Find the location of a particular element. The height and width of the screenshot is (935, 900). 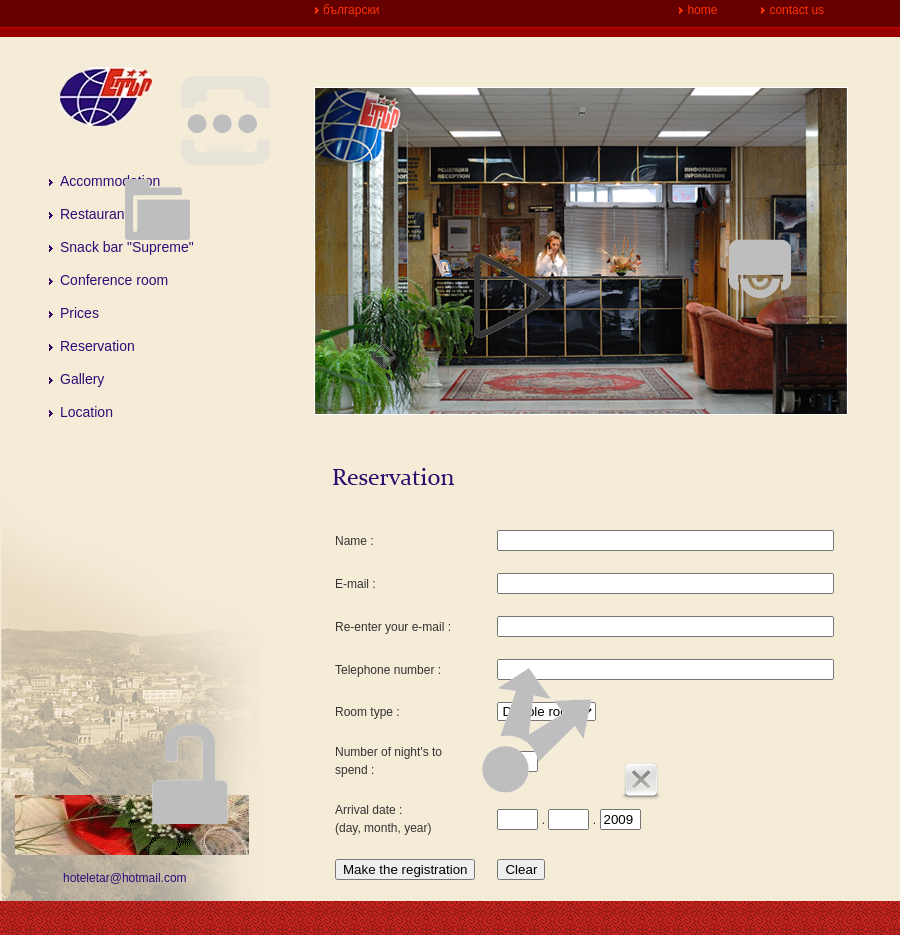

access optical disc drive is located at coordinates (760, 267).